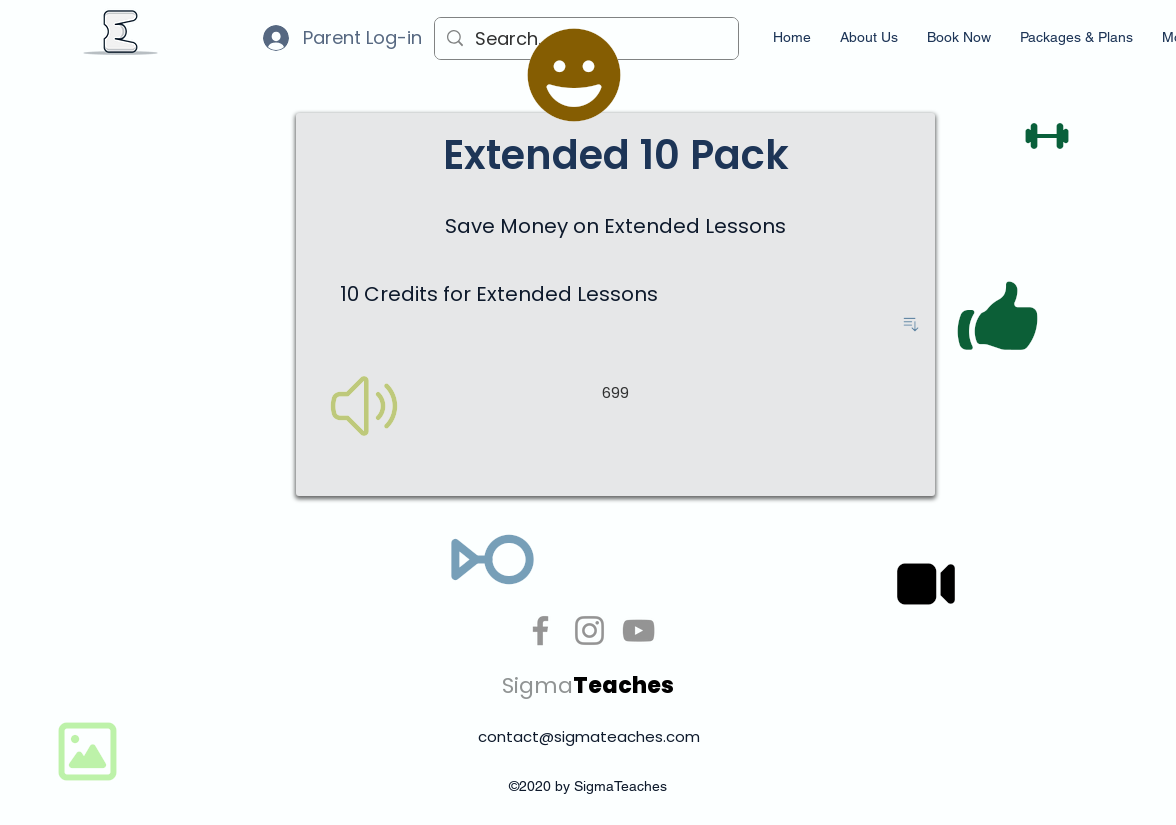 The image size is (1176, 825). What do you see at coordinates (997, 319) in the screenshot?
I see `like or upvote content` at bounding box center [997, 319].